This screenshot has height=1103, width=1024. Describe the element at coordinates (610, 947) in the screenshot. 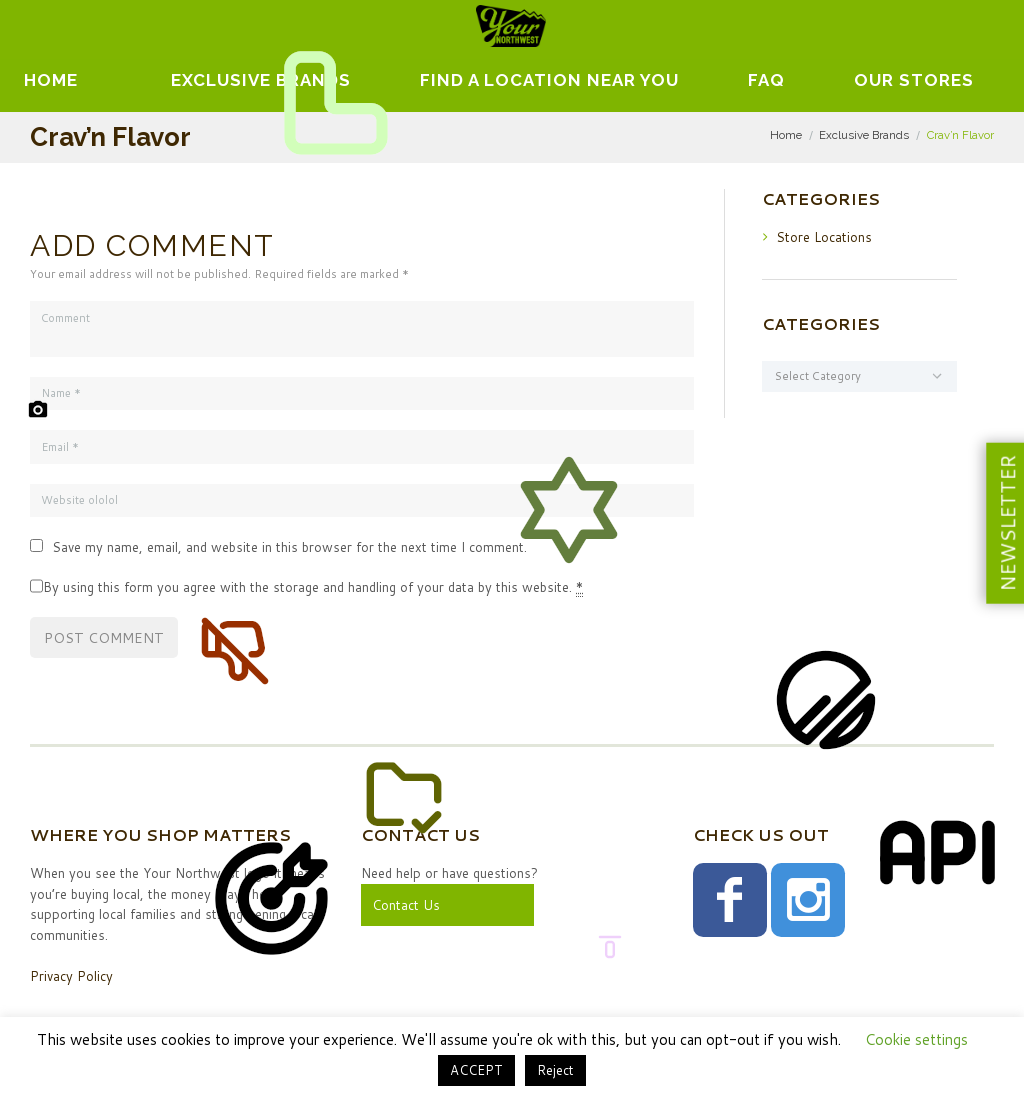

I see `align selected elements to top` at that location.